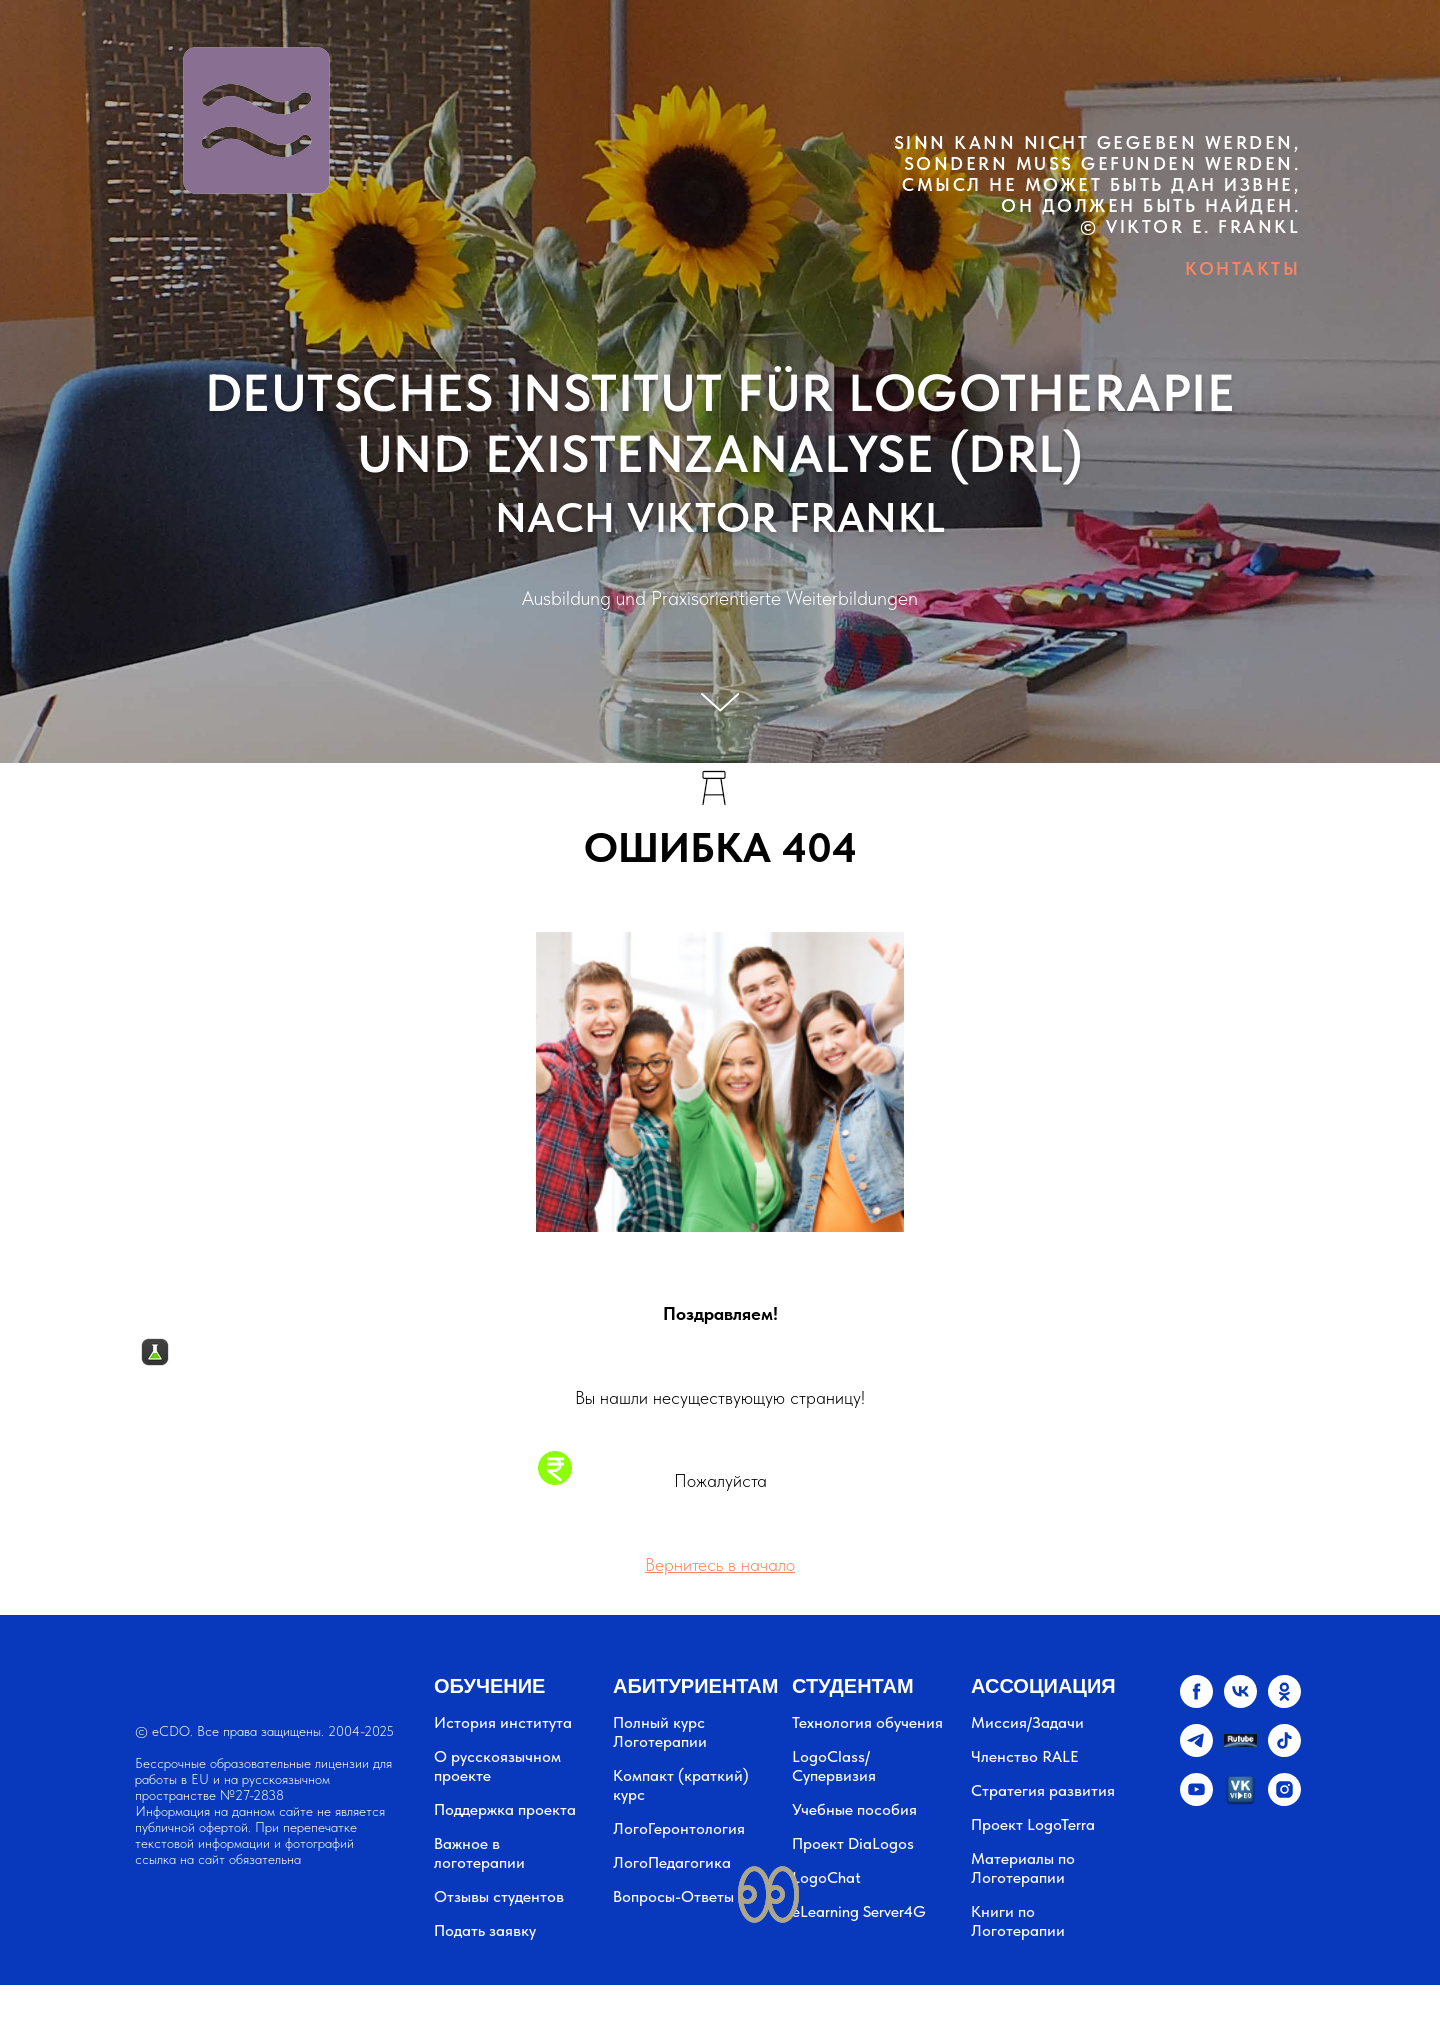  What do you see at coordinates (714, 788) in the screenshot?
I see `browse furniture or seating options` at bounding box center [714, 788].